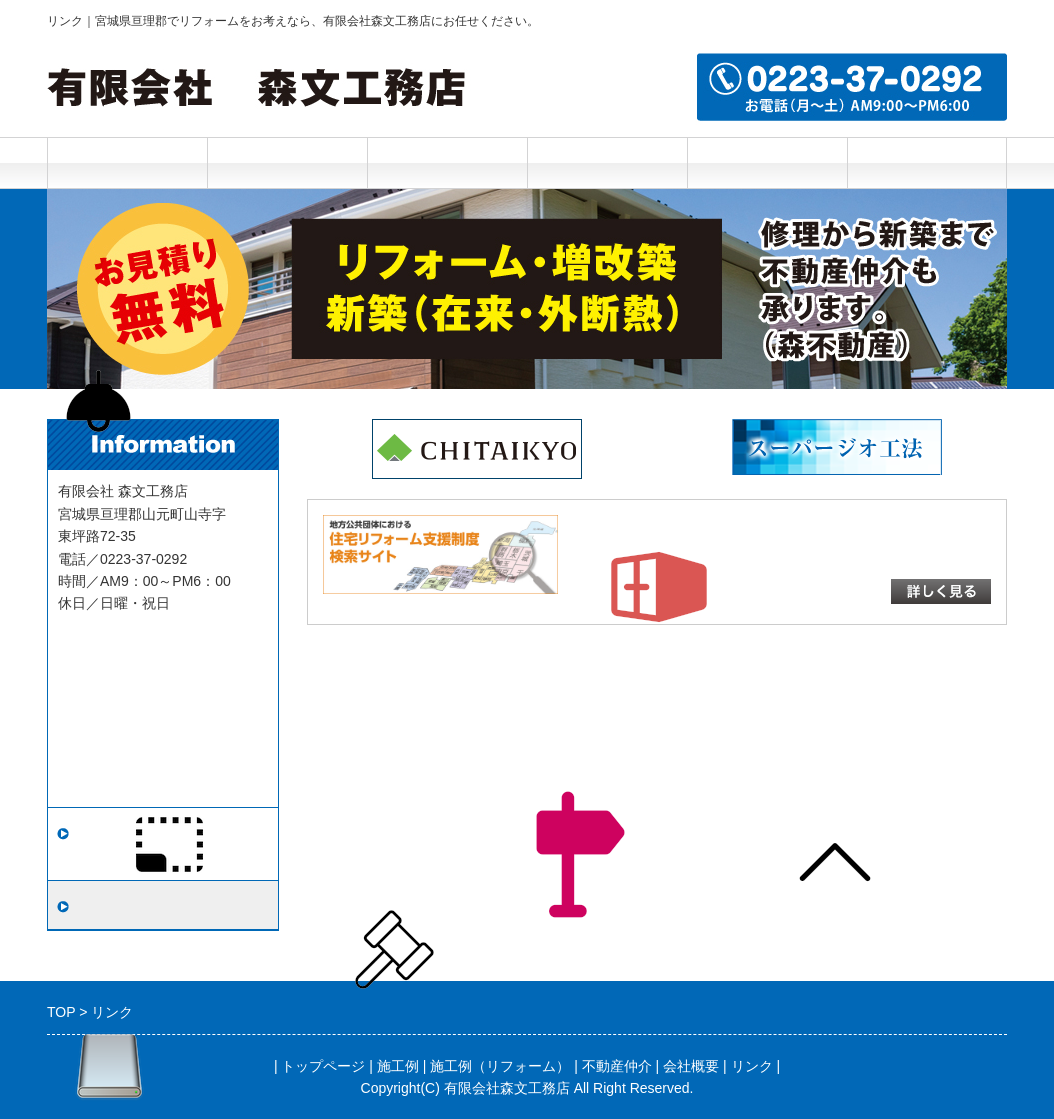 This screenshot has height=1119, width=1054. What do you see at coordinates (169, 844) in the screenshot?
I see `resize image to smaller dimensions` at bounding box center [169, 844].